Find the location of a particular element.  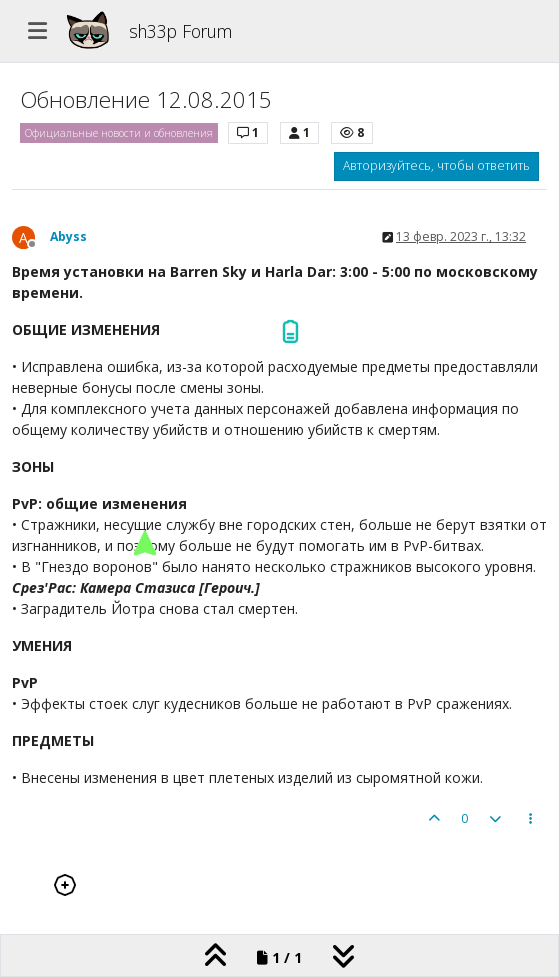

add a new item or element is located at coordinates (65, 885).